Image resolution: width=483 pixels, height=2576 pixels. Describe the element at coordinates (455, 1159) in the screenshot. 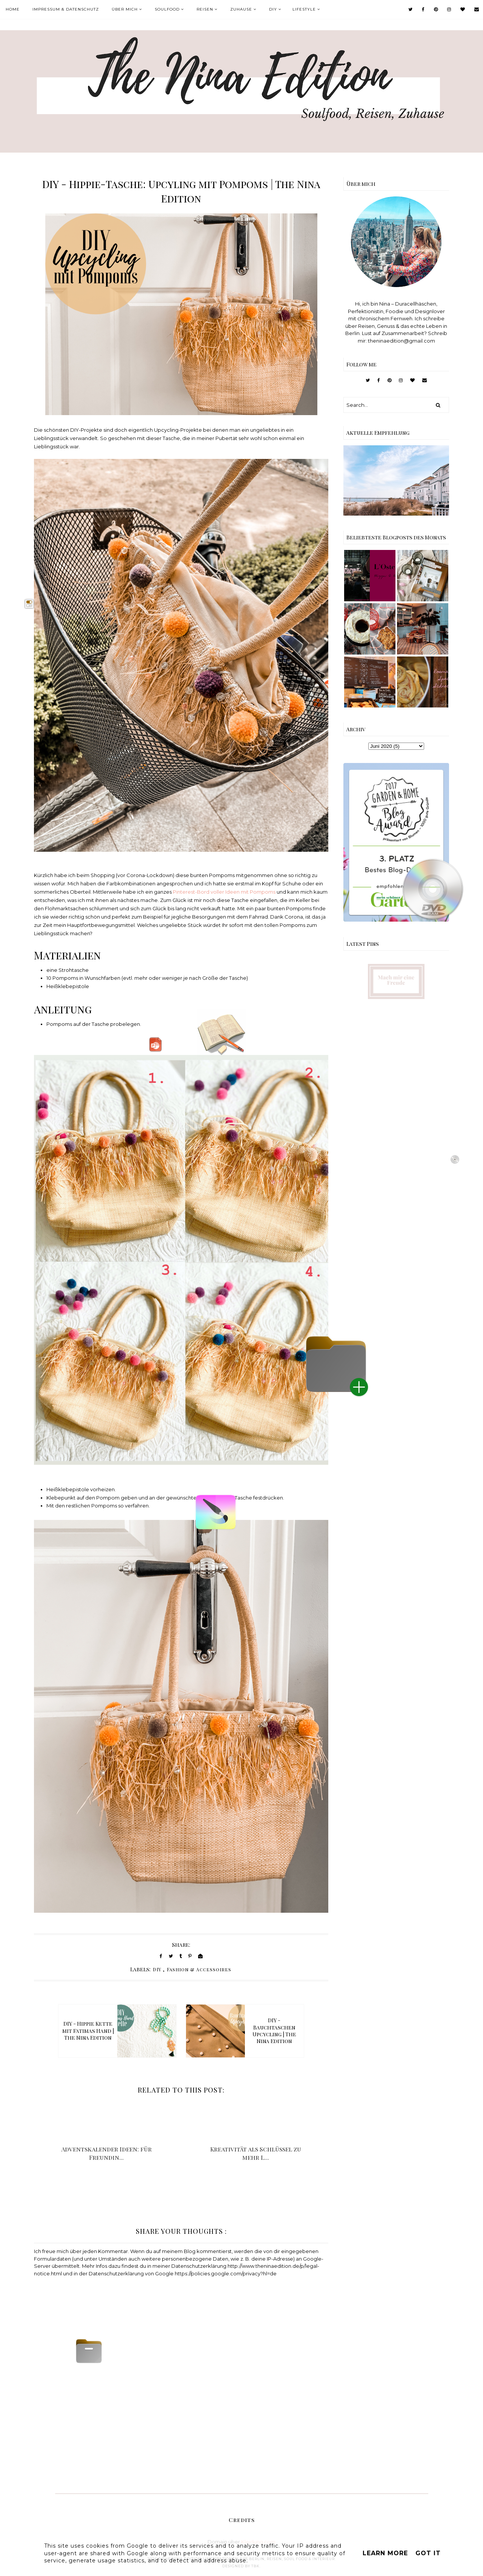

I see `access DVD-ROM drive` at that location.